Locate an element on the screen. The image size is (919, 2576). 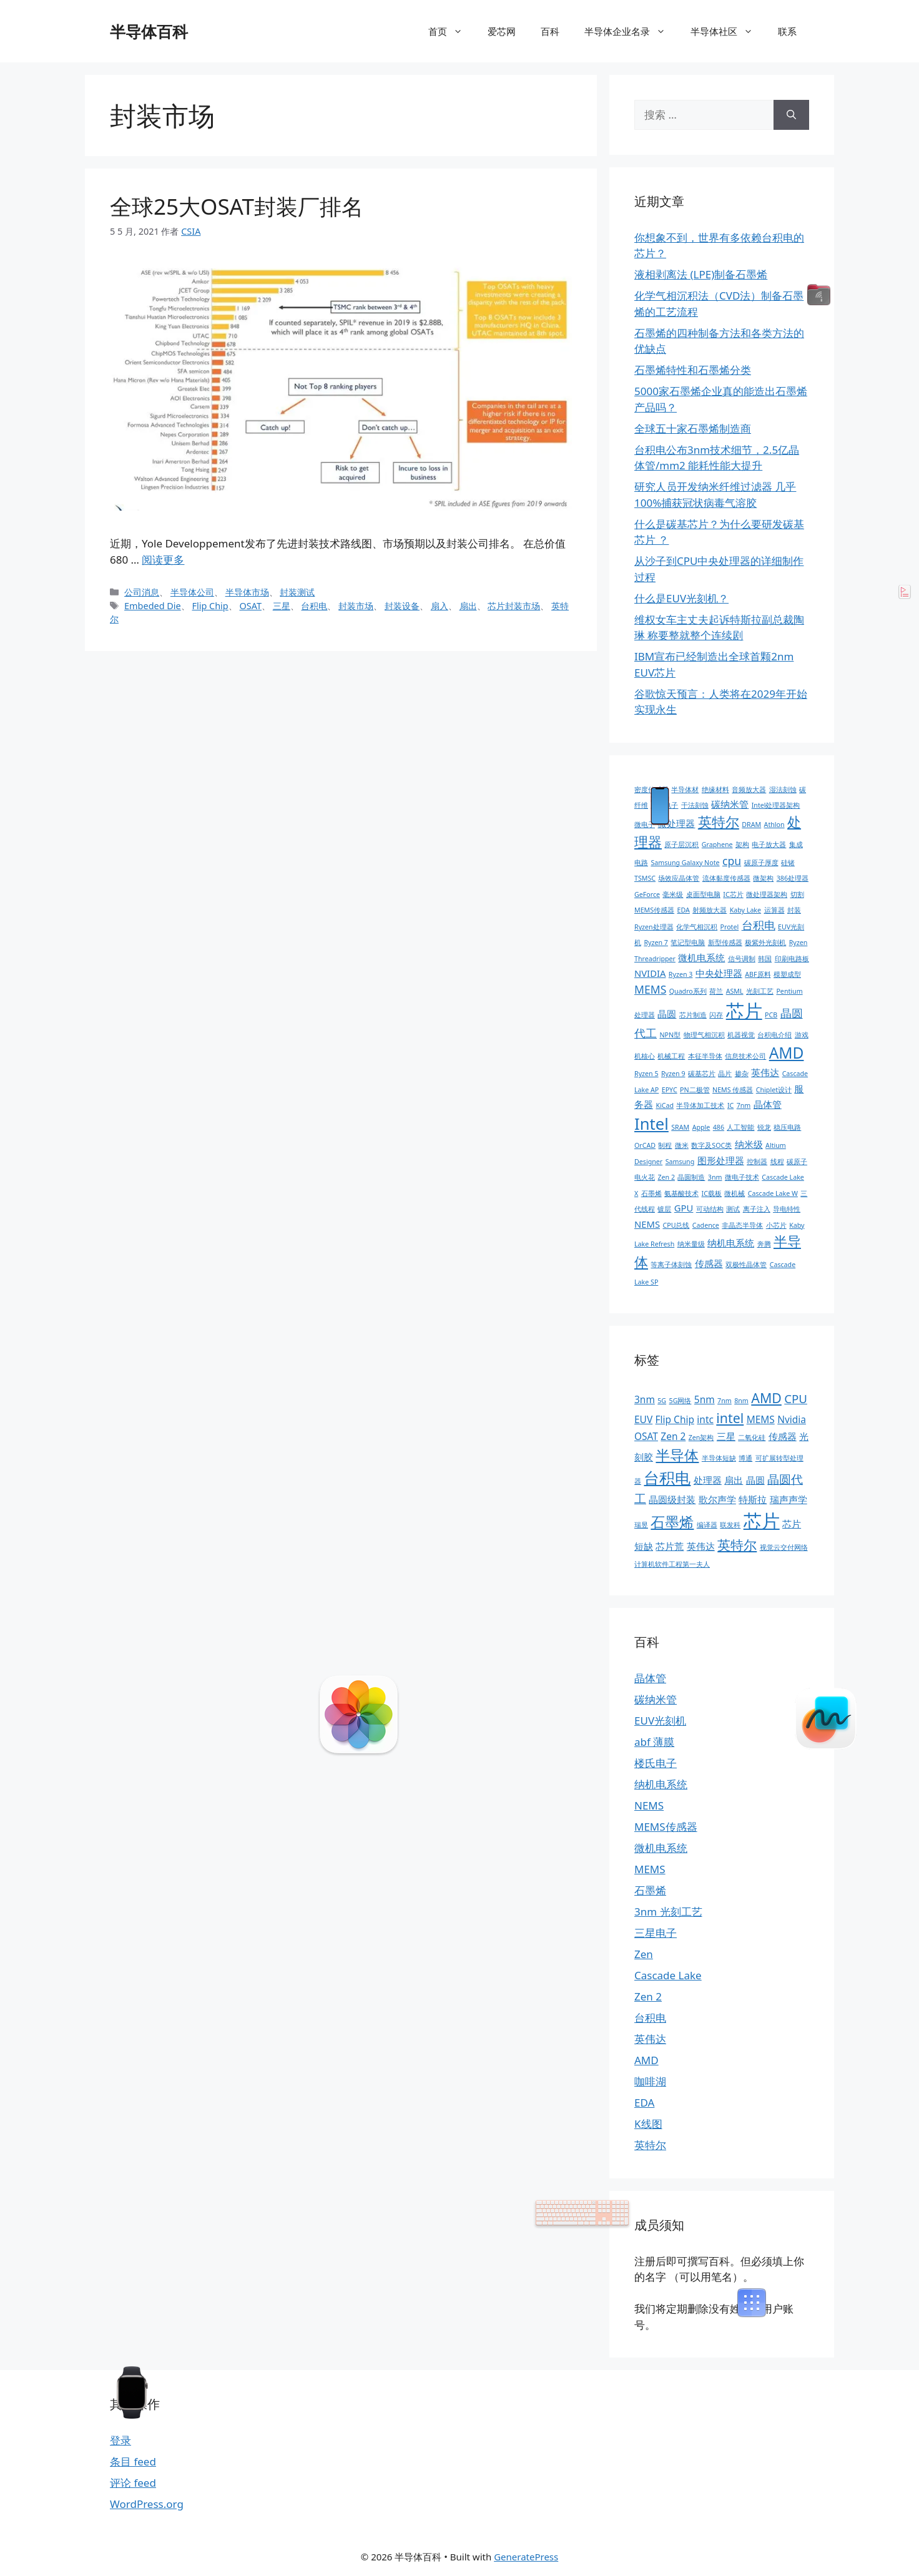
folder synced with insync cloud service is located at coordinates (818, 294).